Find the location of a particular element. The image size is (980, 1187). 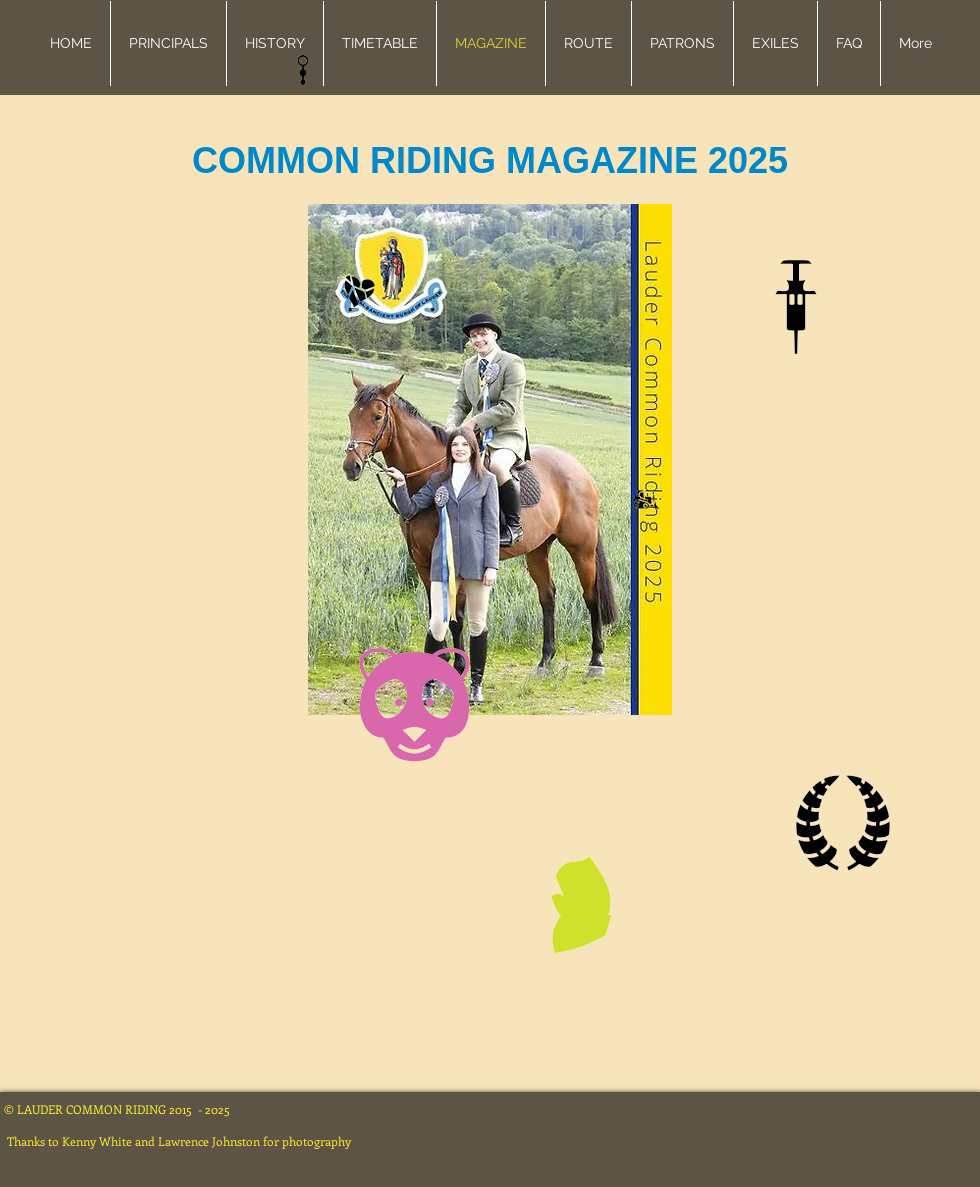

indicates a broken heart or heartbreak status is located at coordinates (359, 291).